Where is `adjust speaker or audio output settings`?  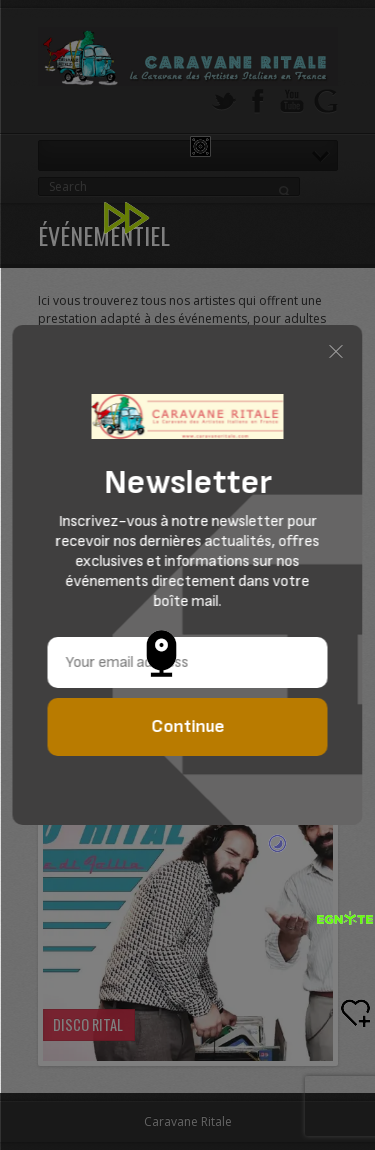 adjust speaker or audio output settings is located at coordinates (200, 146).